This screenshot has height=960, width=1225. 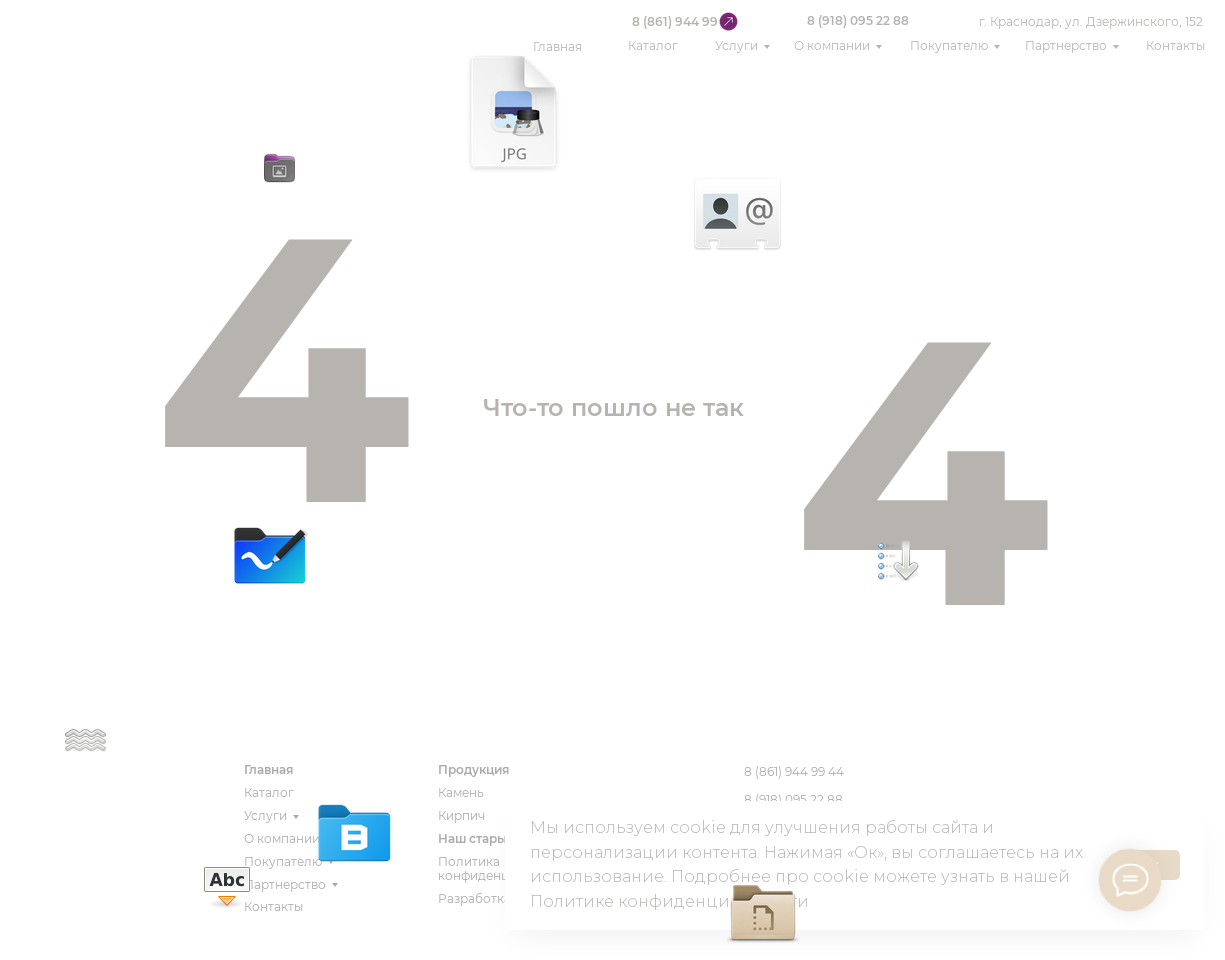 I want to click on sort items in ascending order, so click(x=900, y=562).